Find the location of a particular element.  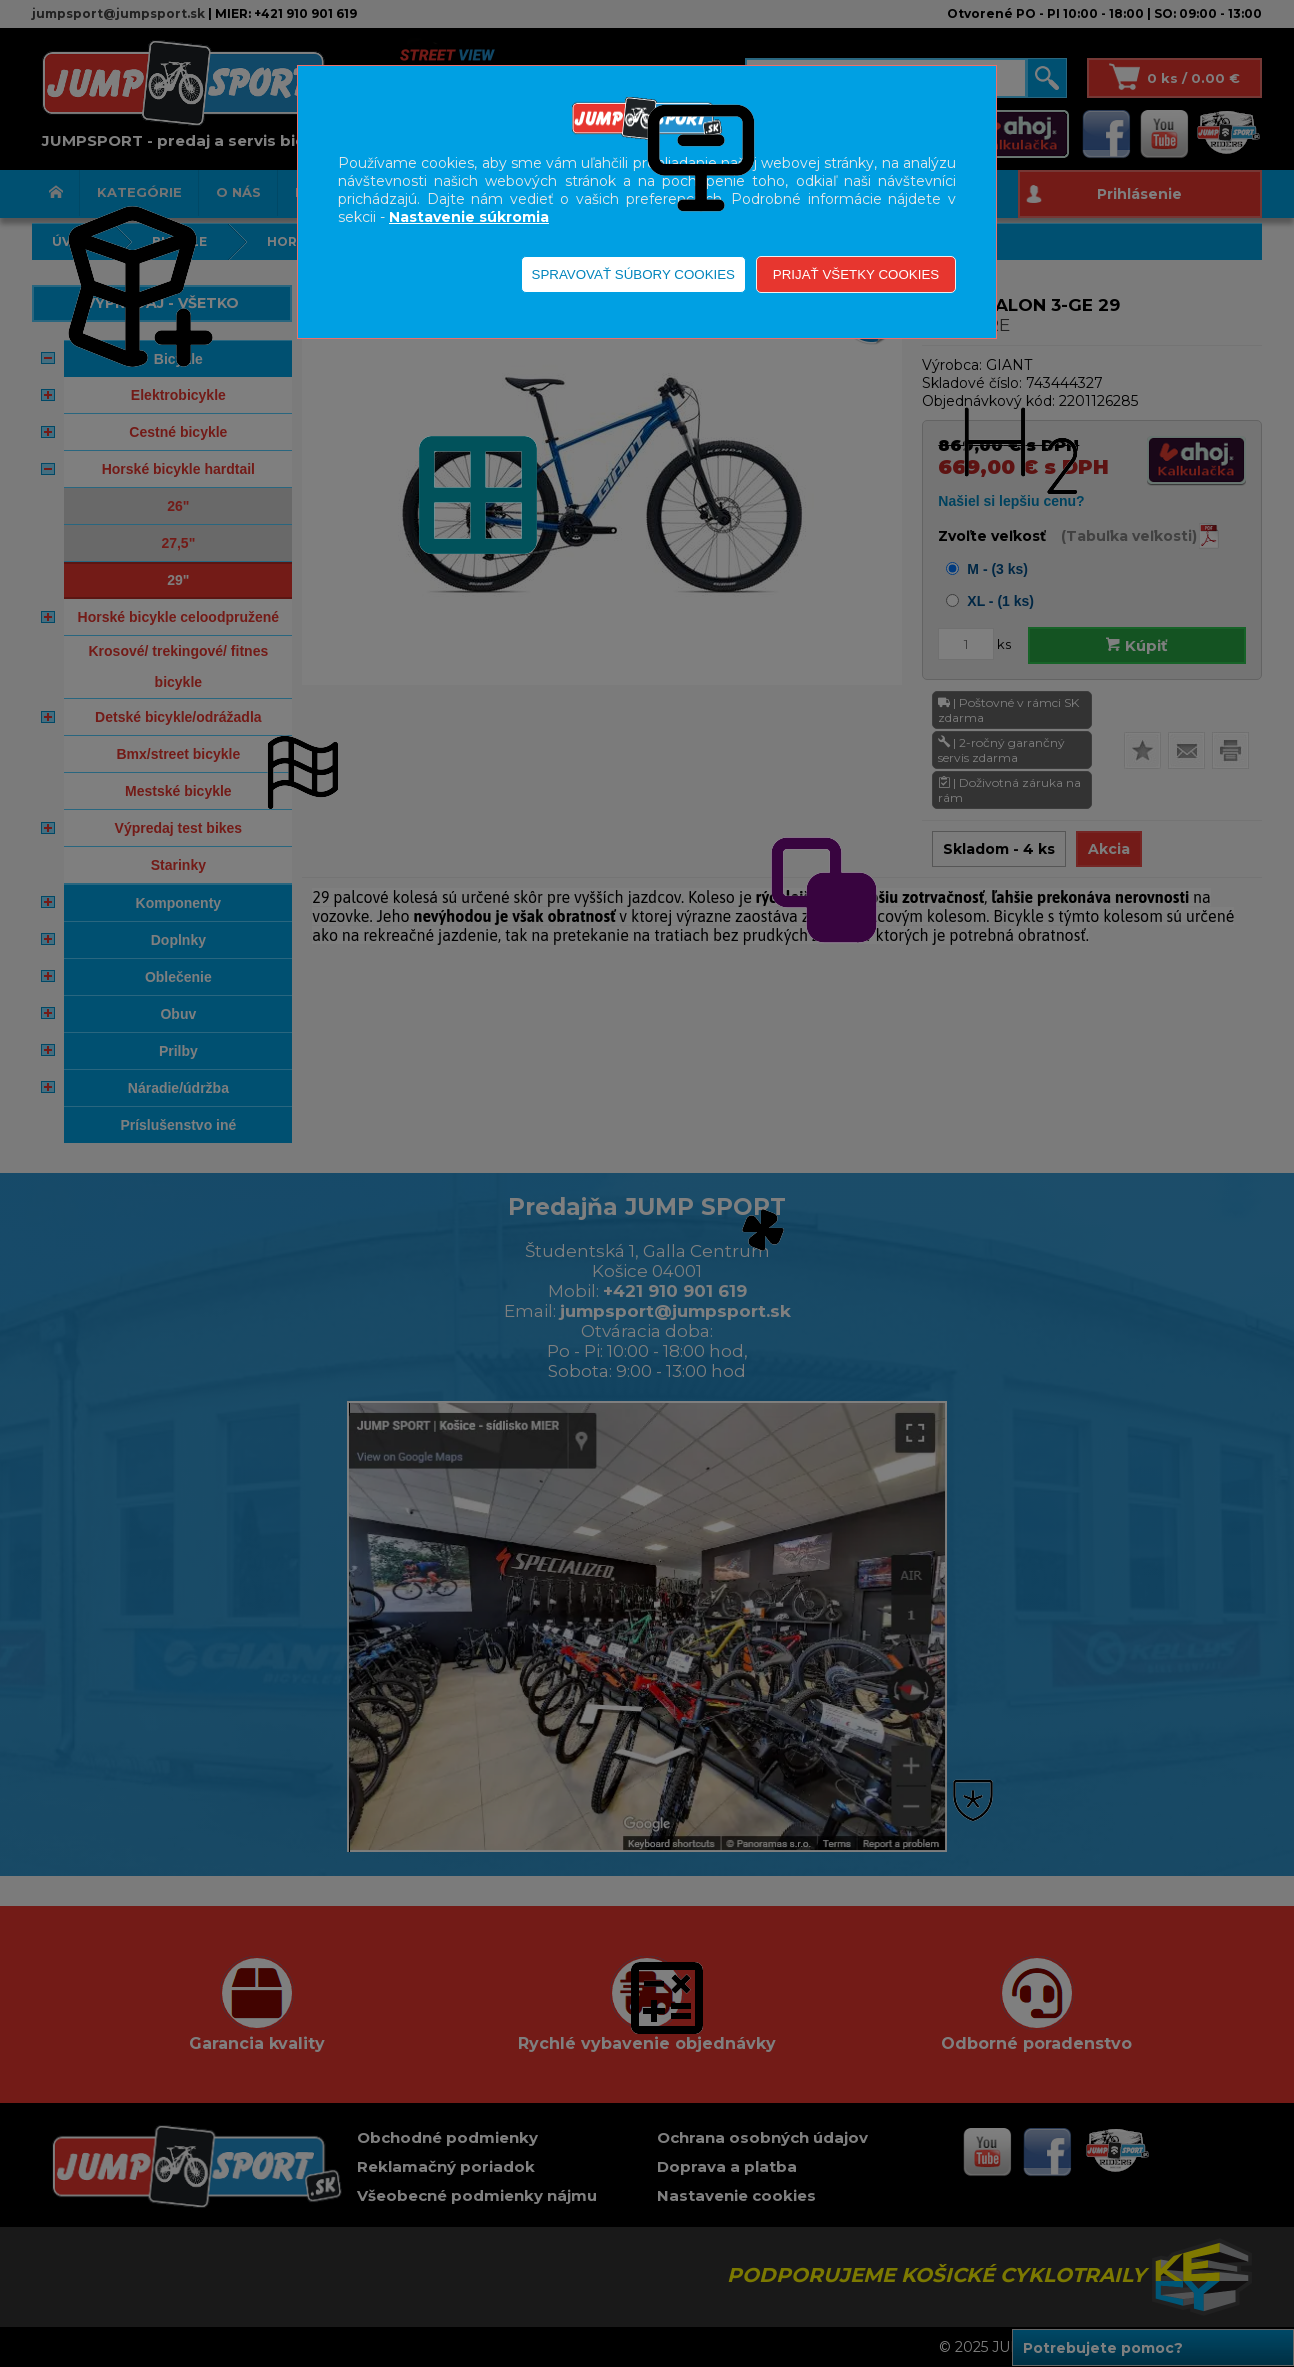

add a new 3D object or model is located at coordinates (132, 286).